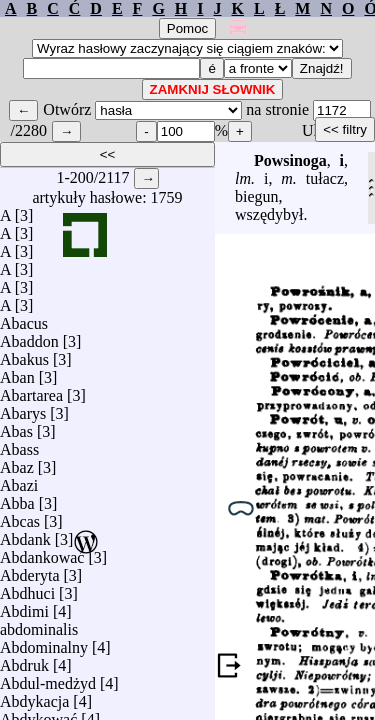  I want to click on log out of your account, so click(227, 665).